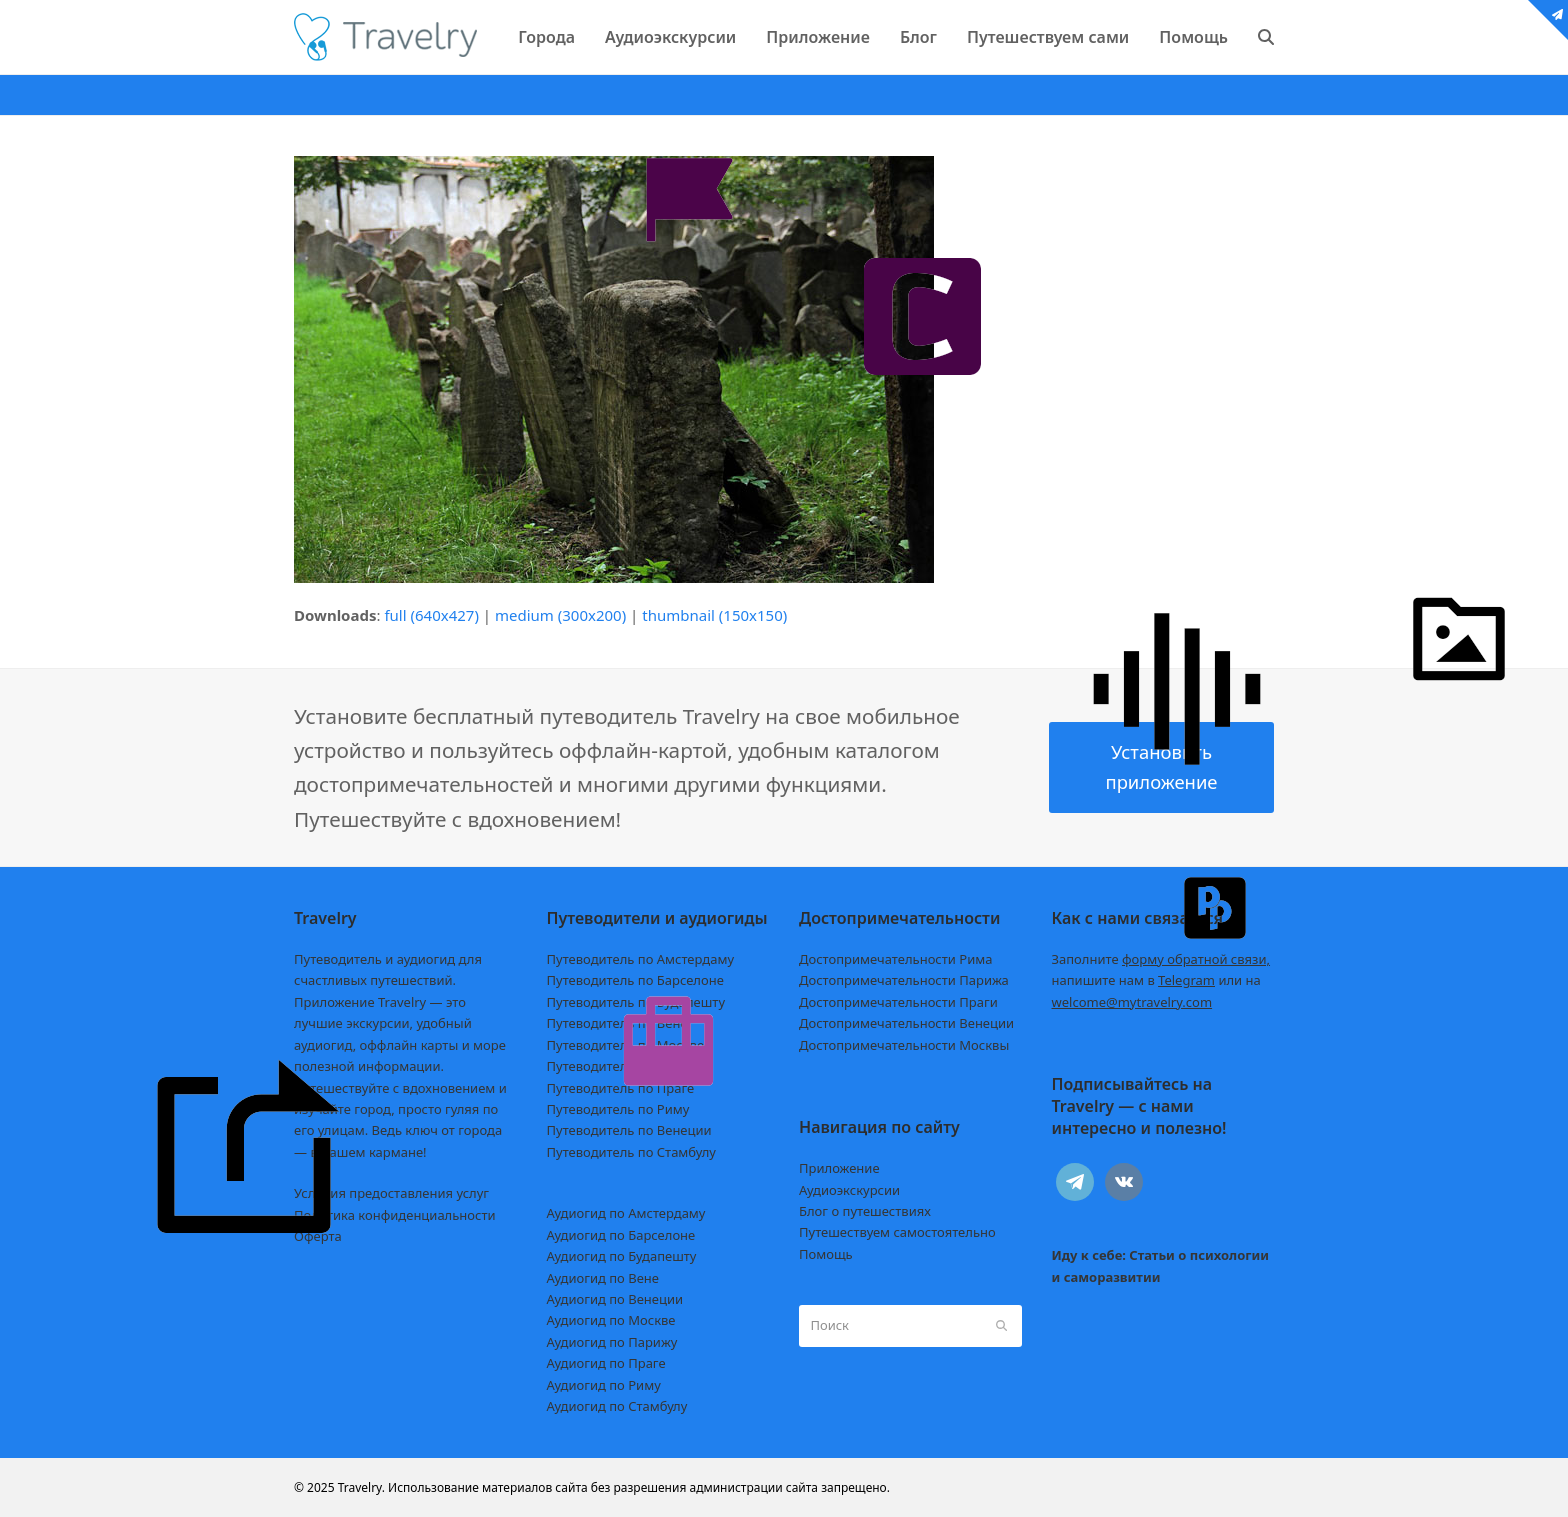 This screenshot has width=1568, height=1517. Describe the element at coordinates (690, 197) in the screenshot. I see `flag or mark an item for follow-up` at that location.